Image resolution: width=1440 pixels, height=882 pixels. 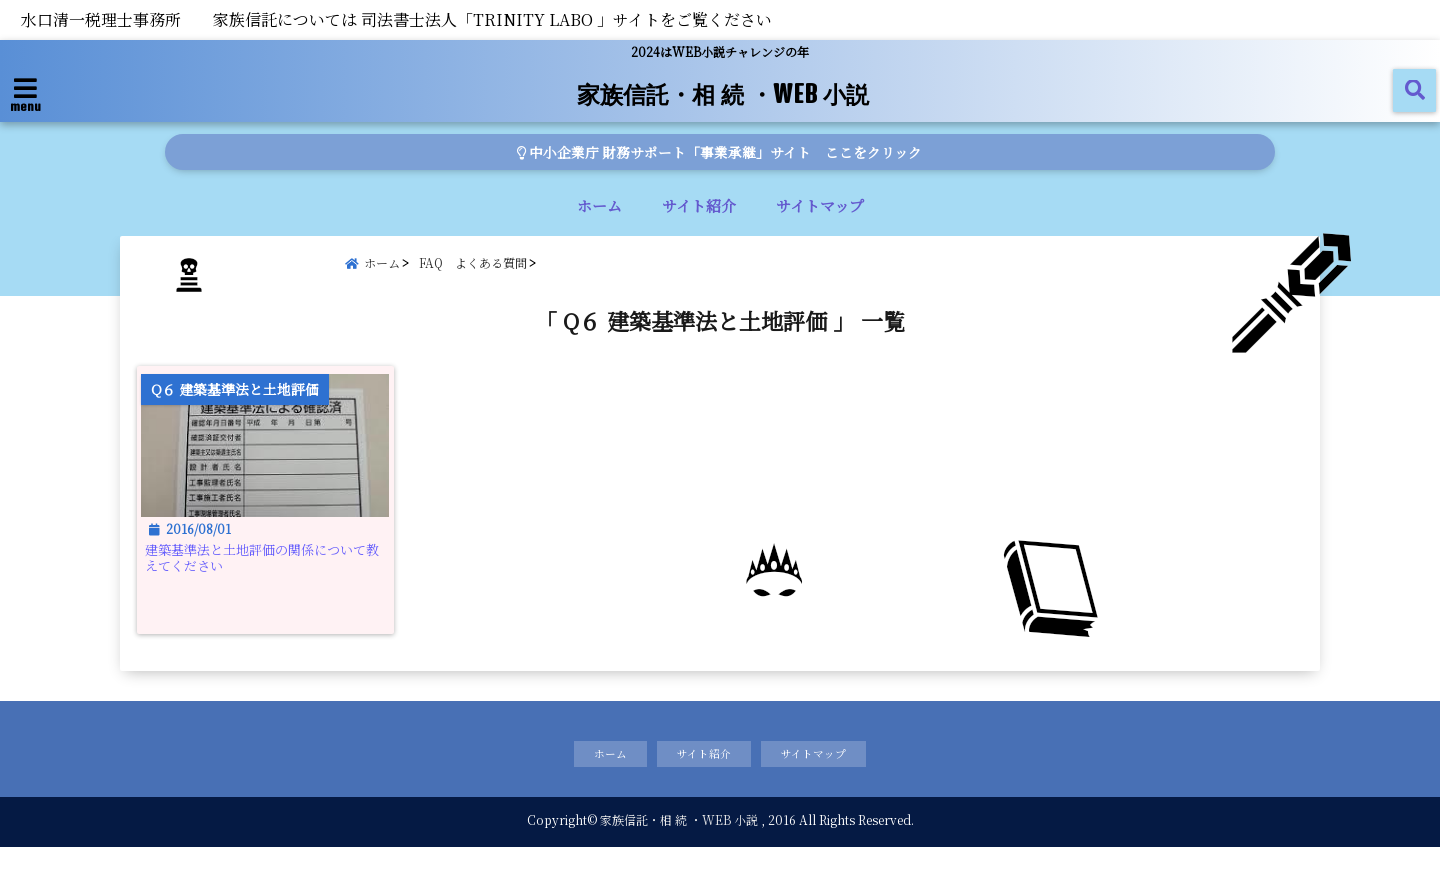 I want to click on indicates a telefrag kill in-game, so click(x=189, y=275).